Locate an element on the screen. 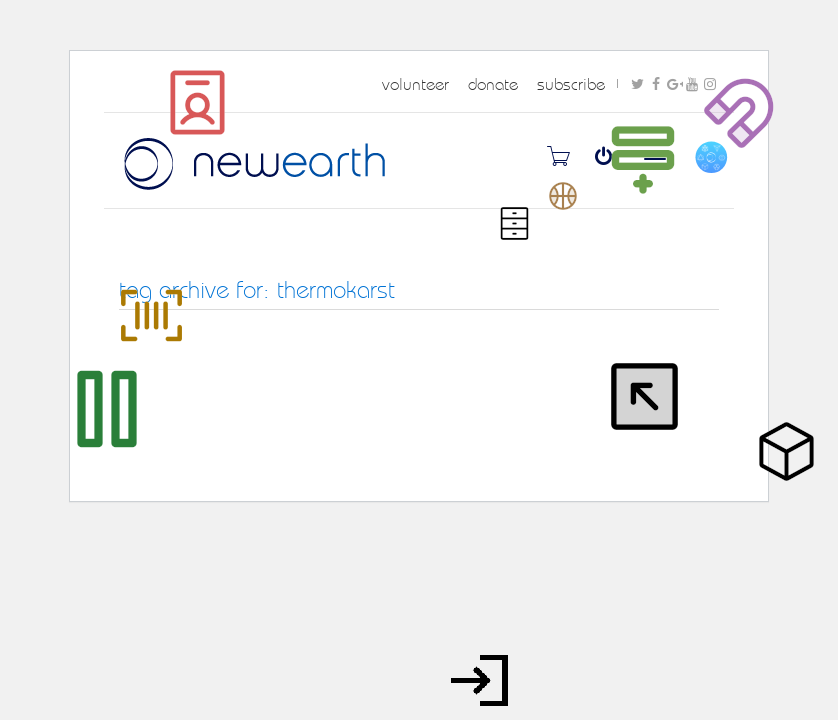 The width and height of the screenshot is (838, 720). access sports or basketball-related content is located at coordinates (563, 196).